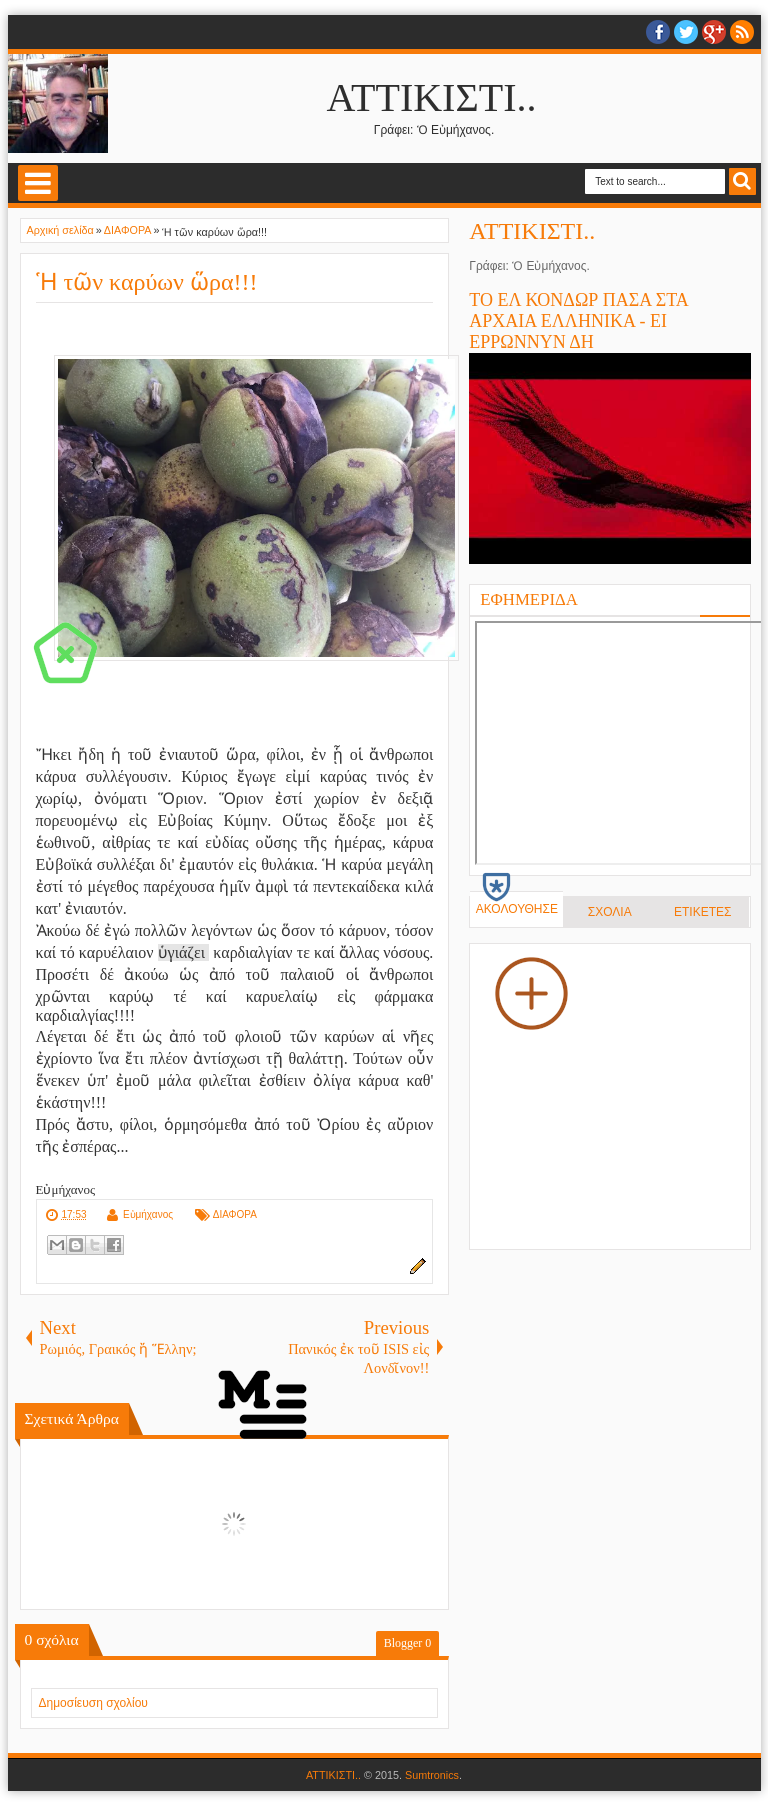 This screenshot has width=768, height=1806. Describe the element at coordinates (496, 885) in the screenshot. I see `indicates premium or enhanced security status` at that location.